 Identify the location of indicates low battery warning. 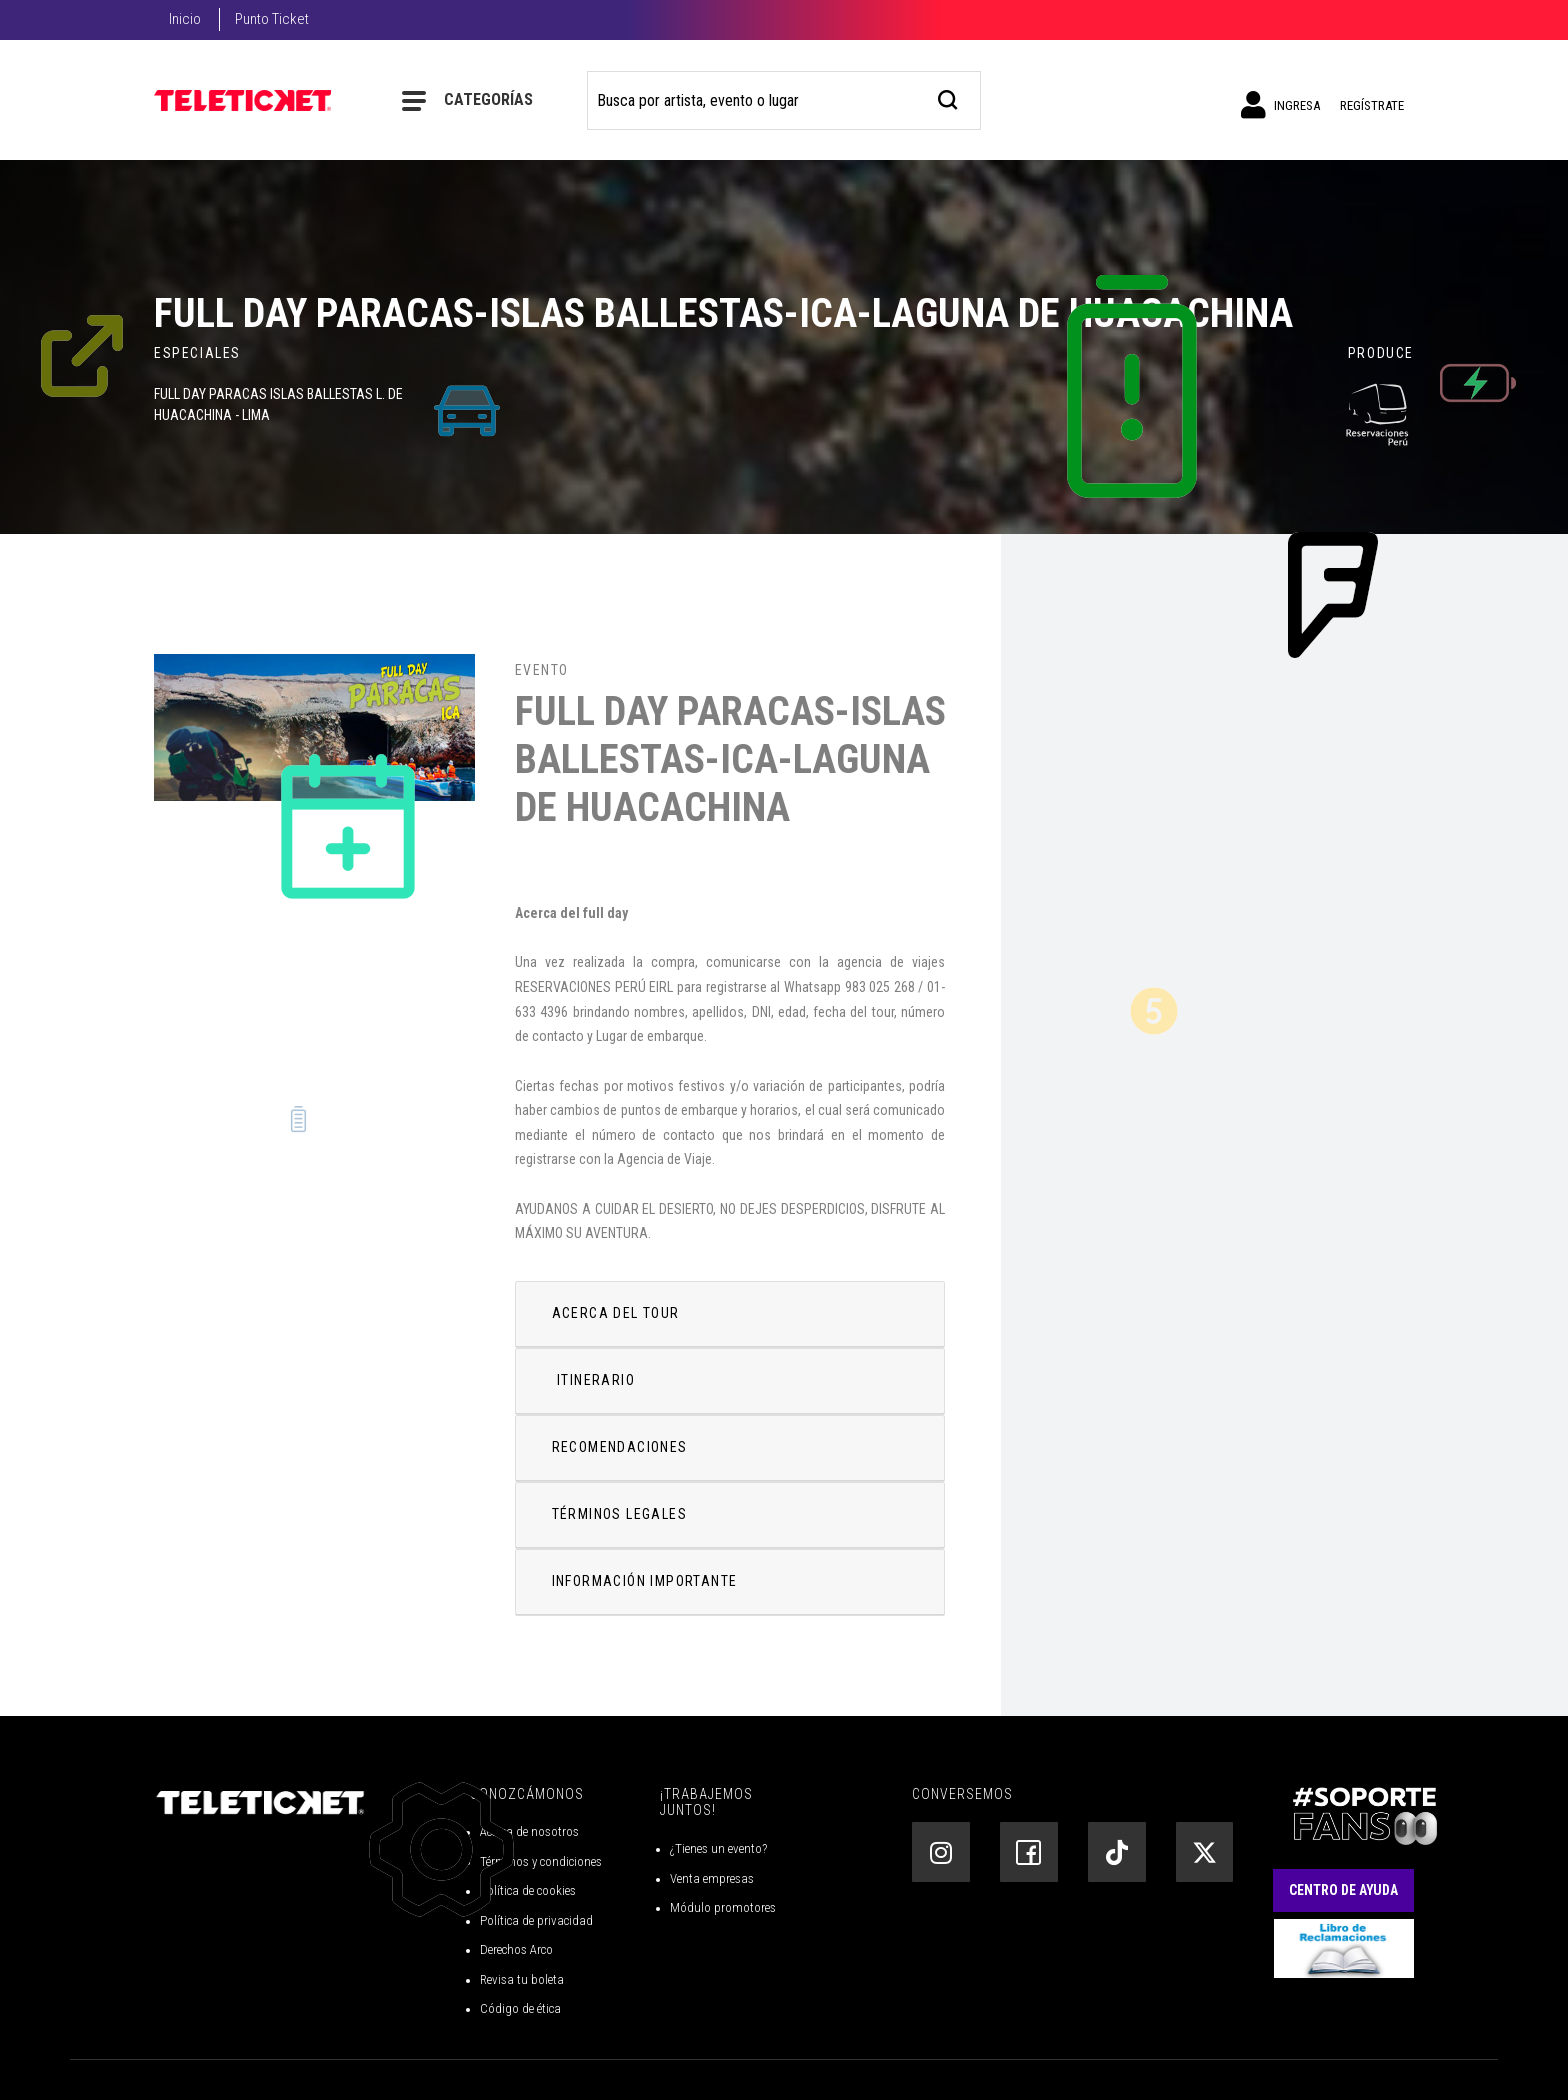
(1132, 390).